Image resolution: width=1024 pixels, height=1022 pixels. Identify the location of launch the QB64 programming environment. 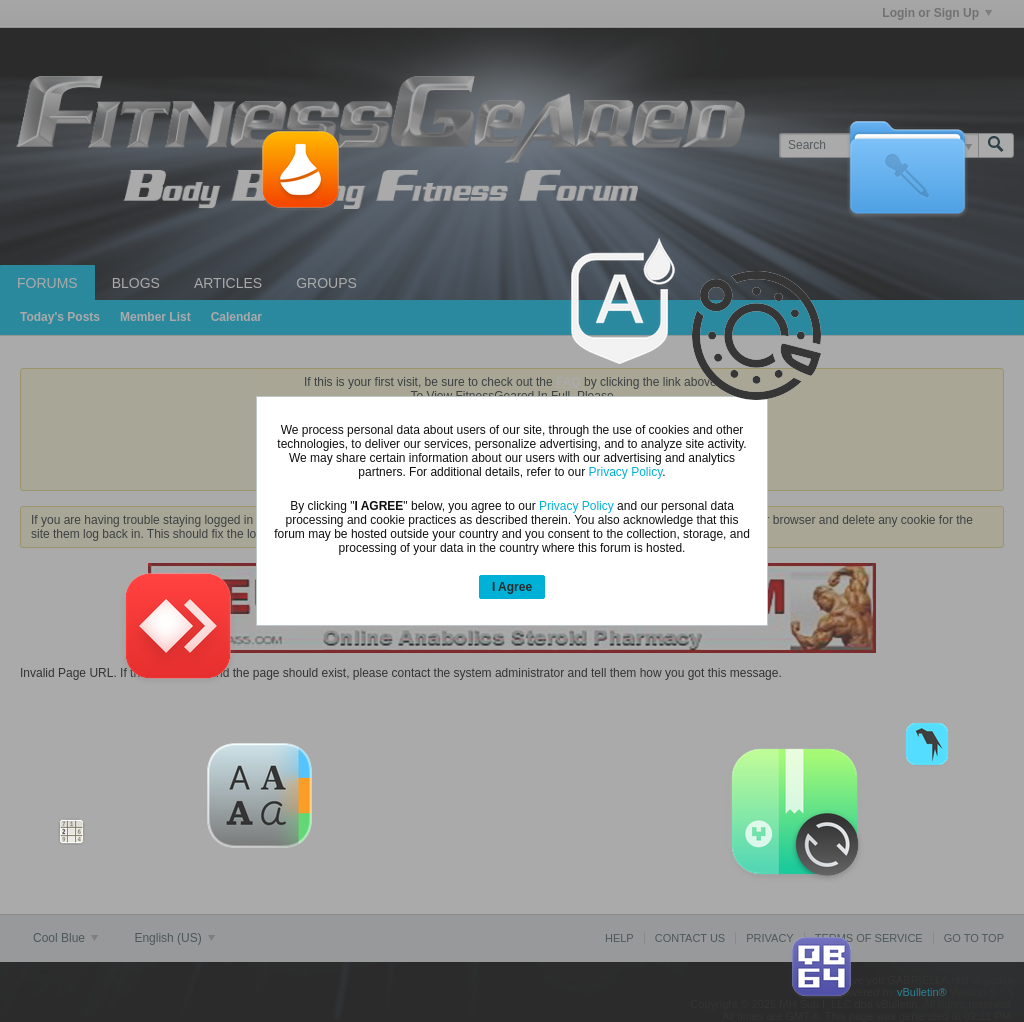
(821, 966).